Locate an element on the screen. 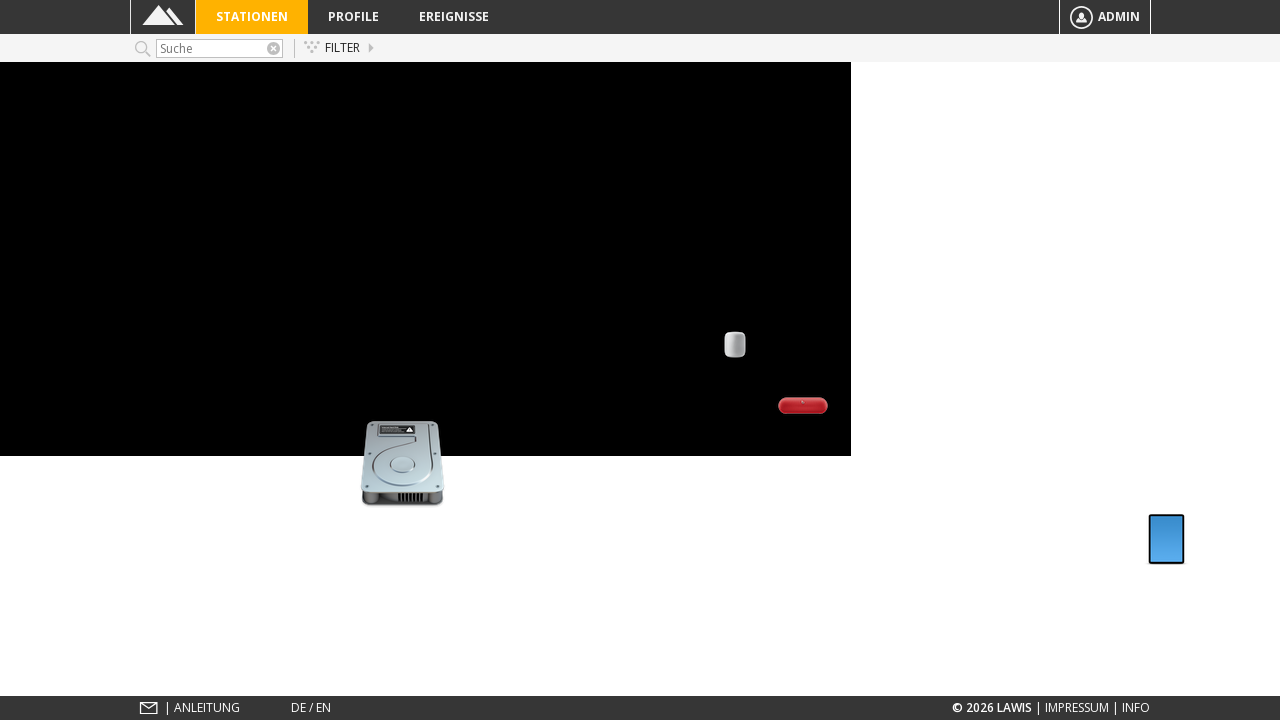 This screenshot has width=1280, height=720. iPad Air device icon is located at coordinates (1166, 539).